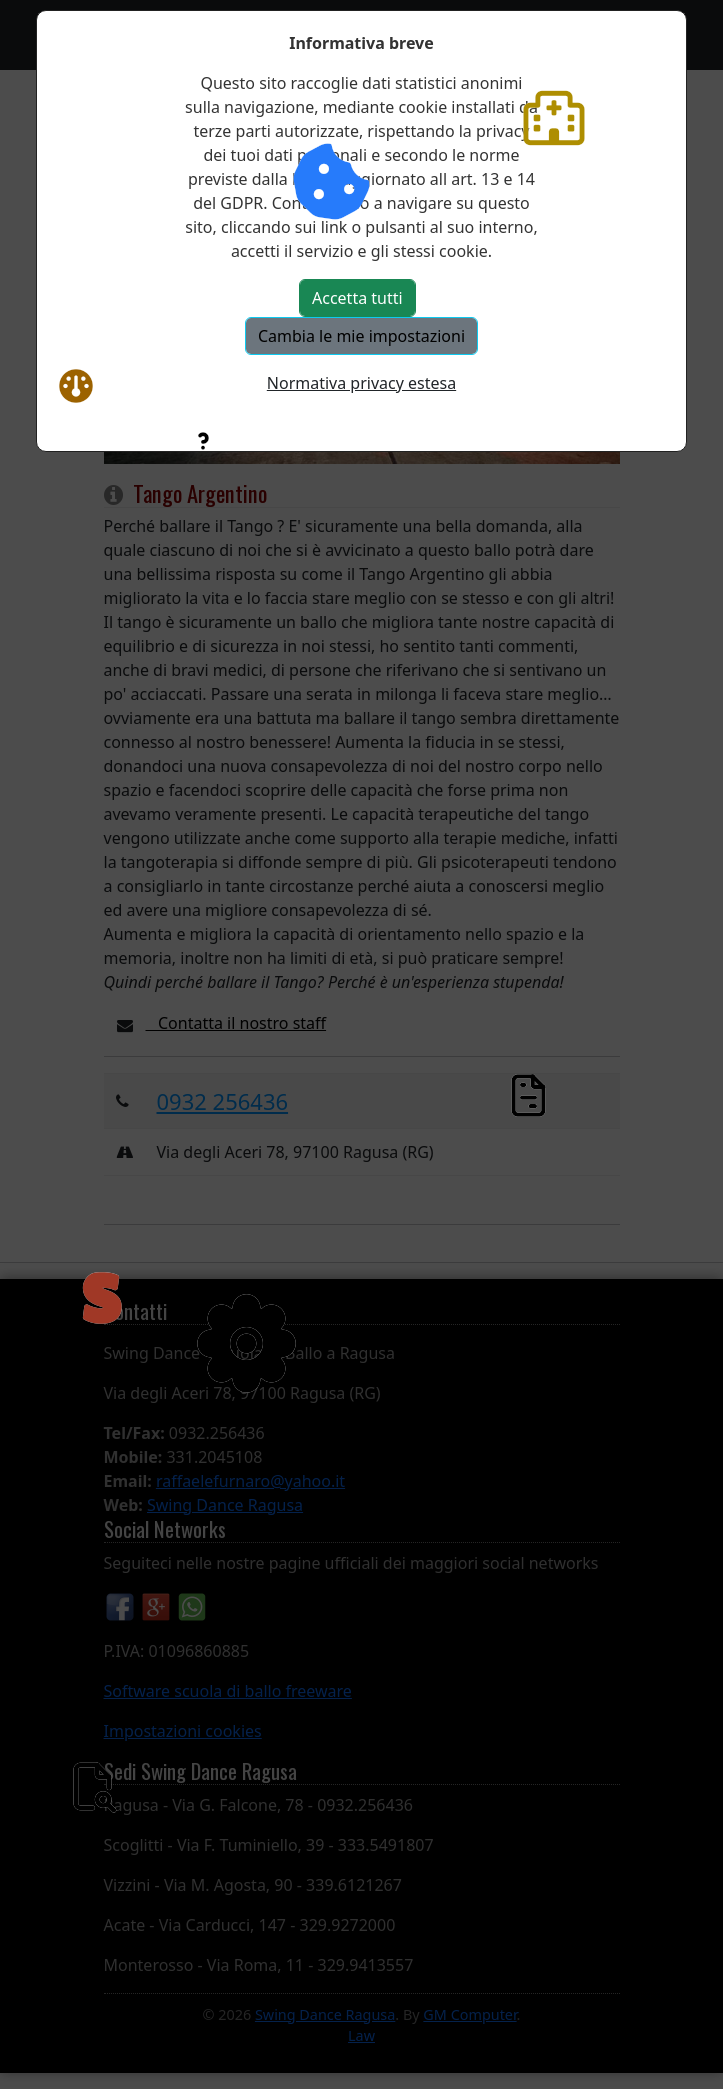 The width and height of the screenshot is (723, 2089). I want to click on find nearby hospitals or medical facilities, so click(554, 118).